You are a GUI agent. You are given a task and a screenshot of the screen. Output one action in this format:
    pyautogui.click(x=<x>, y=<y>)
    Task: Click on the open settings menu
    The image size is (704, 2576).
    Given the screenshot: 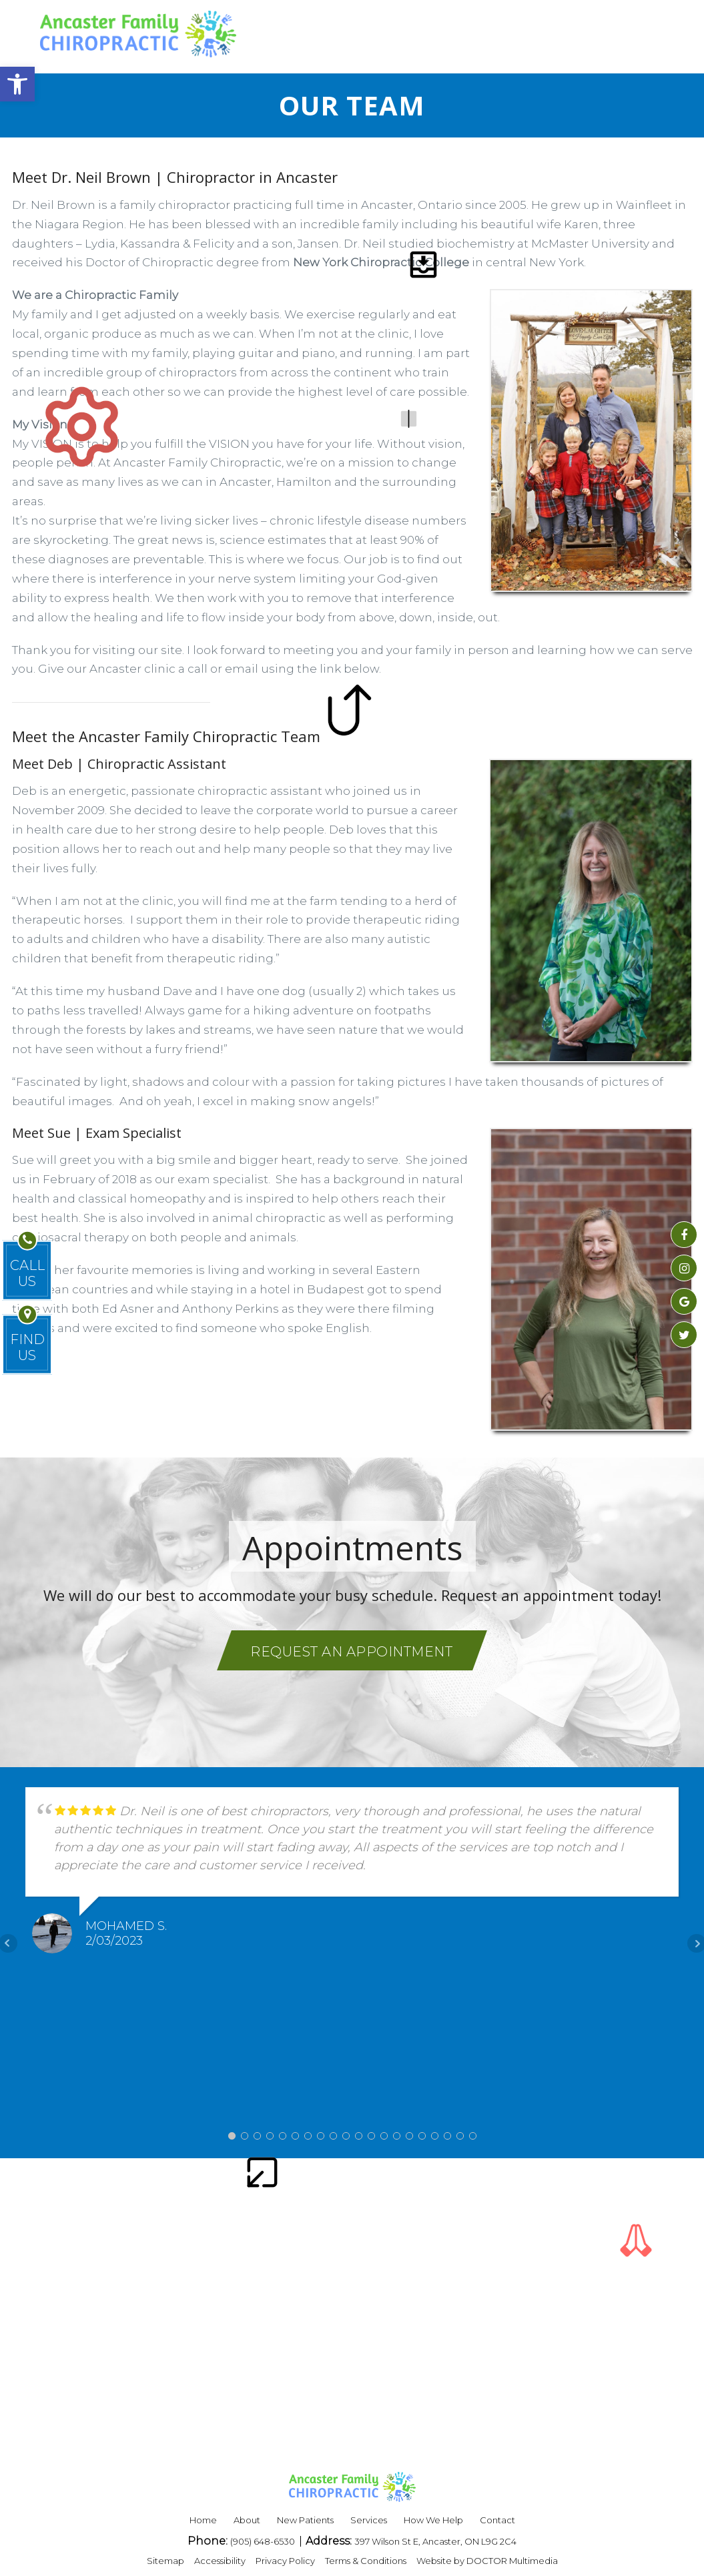 What is the action you would take?
    pyautogui.click(x=81, y=426)
    